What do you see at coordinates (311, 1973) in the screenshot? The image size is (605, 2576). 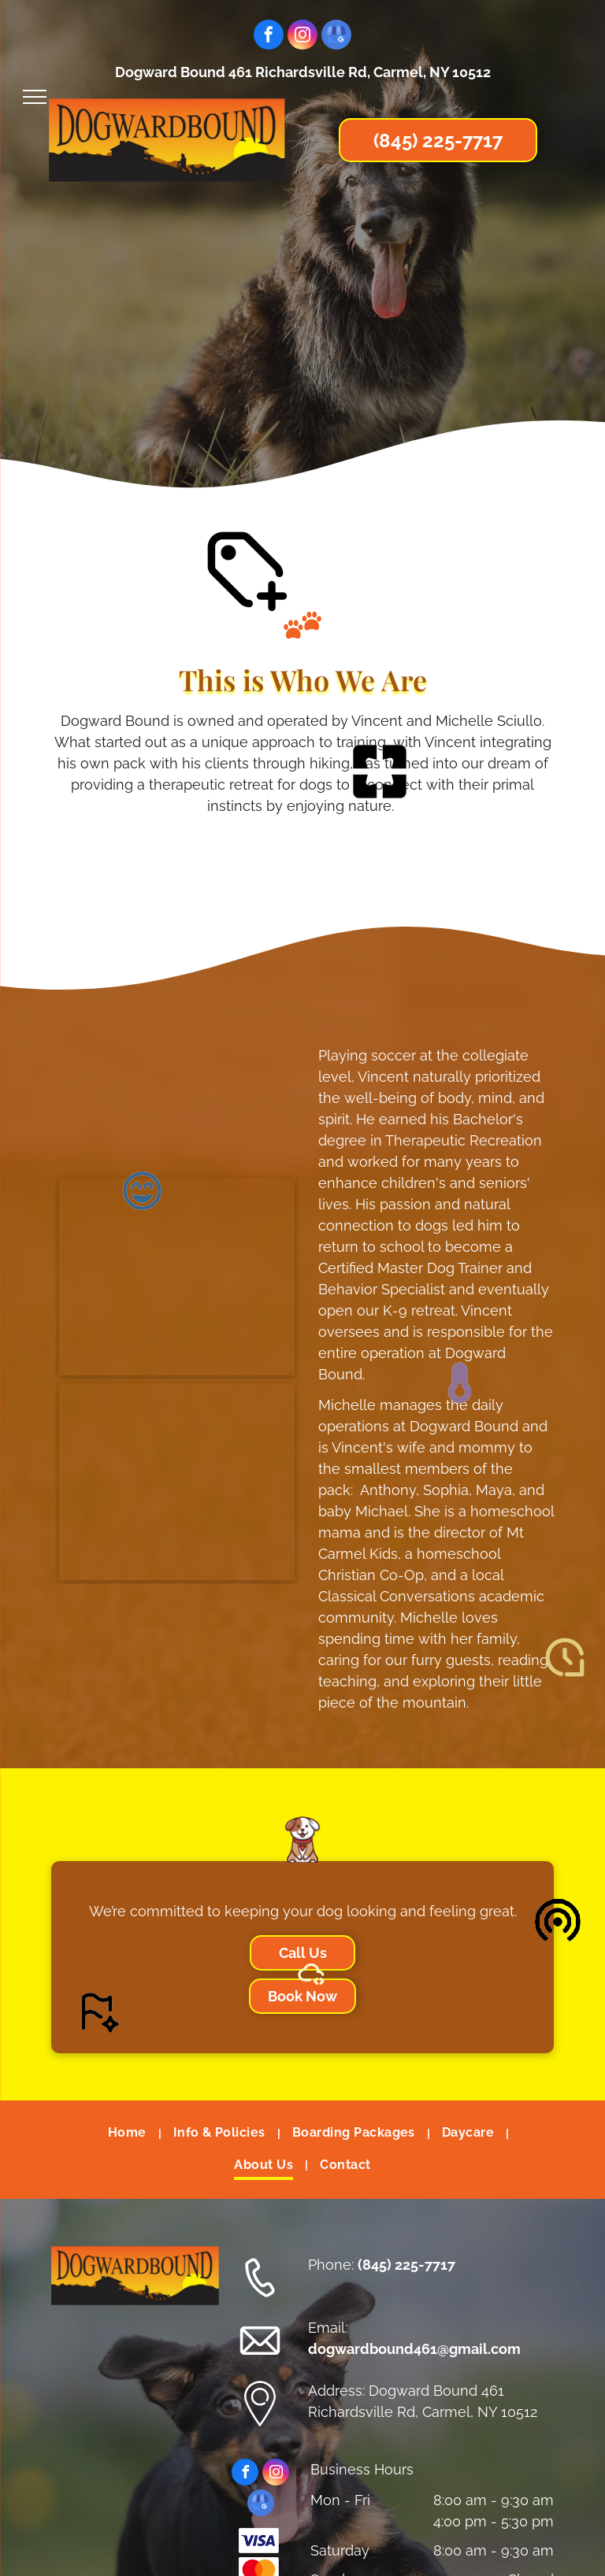 I see `access cloud-based code or development tools` at bounding box center [311, 1973].